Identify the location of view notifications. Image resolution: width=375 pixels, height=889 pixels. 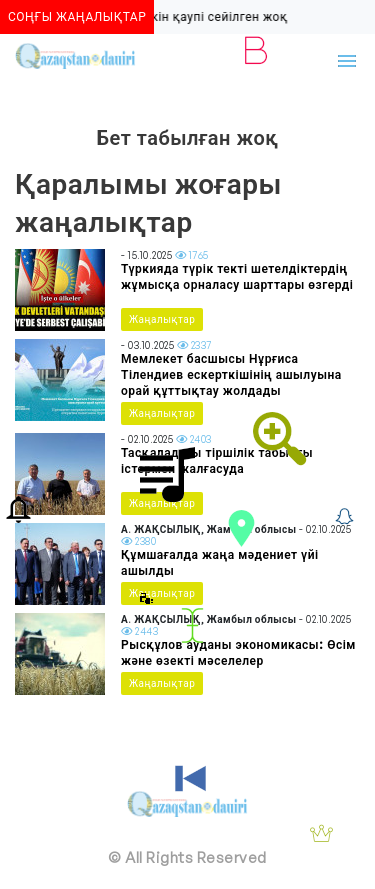
(18, 509).